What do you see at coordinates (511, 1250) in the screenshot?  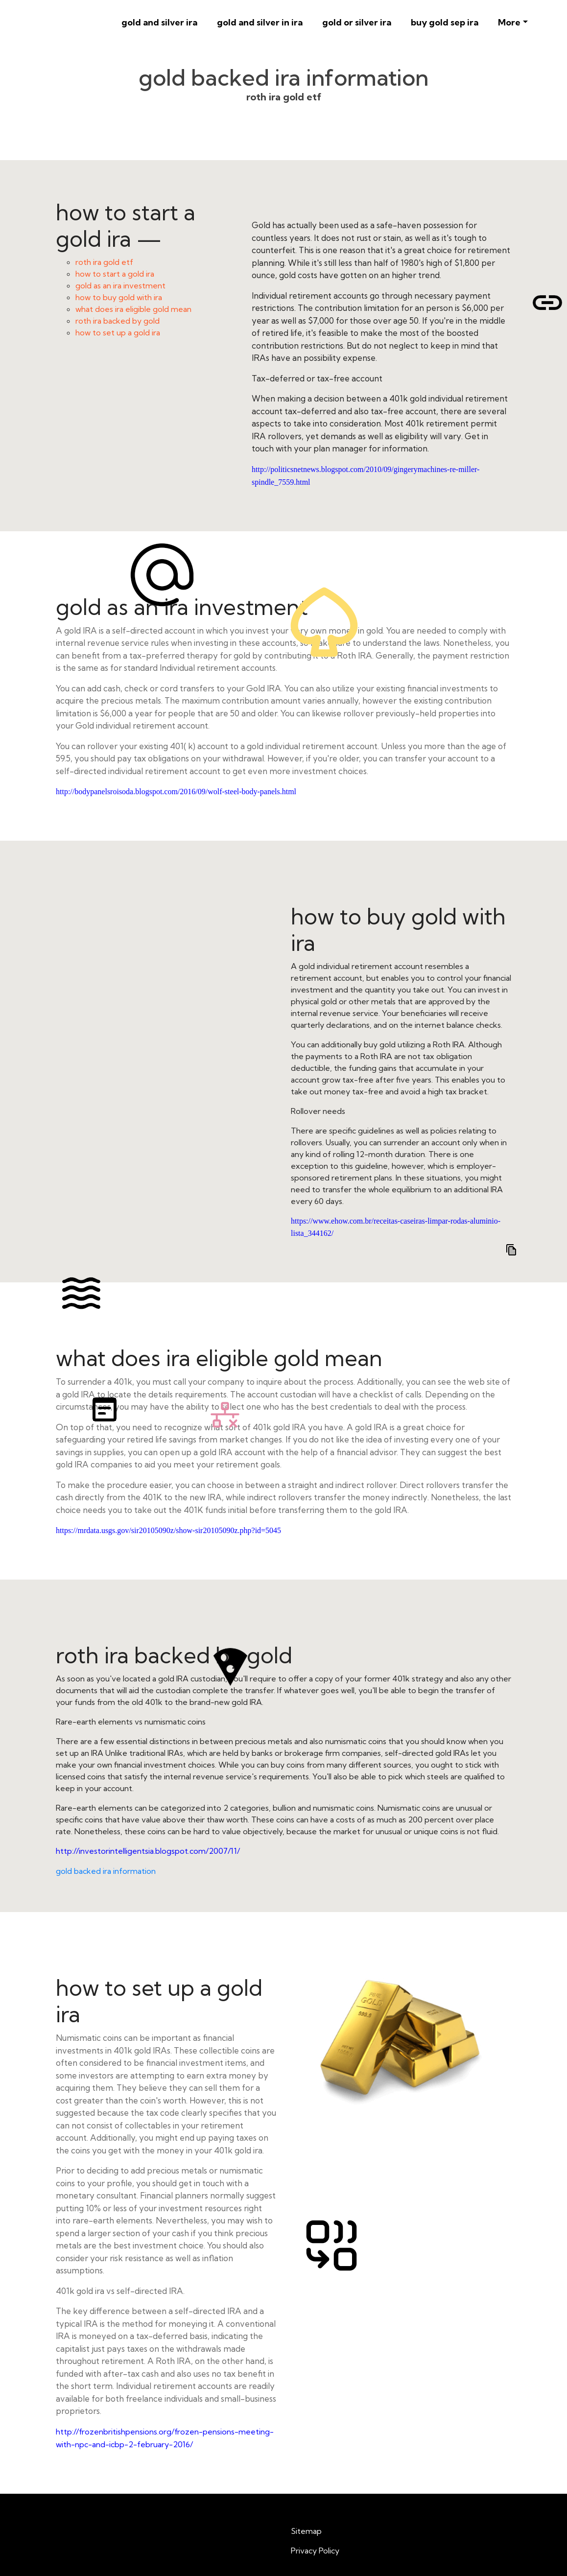 I see `copy file to clipboard` at bounding box center [511, 1250].